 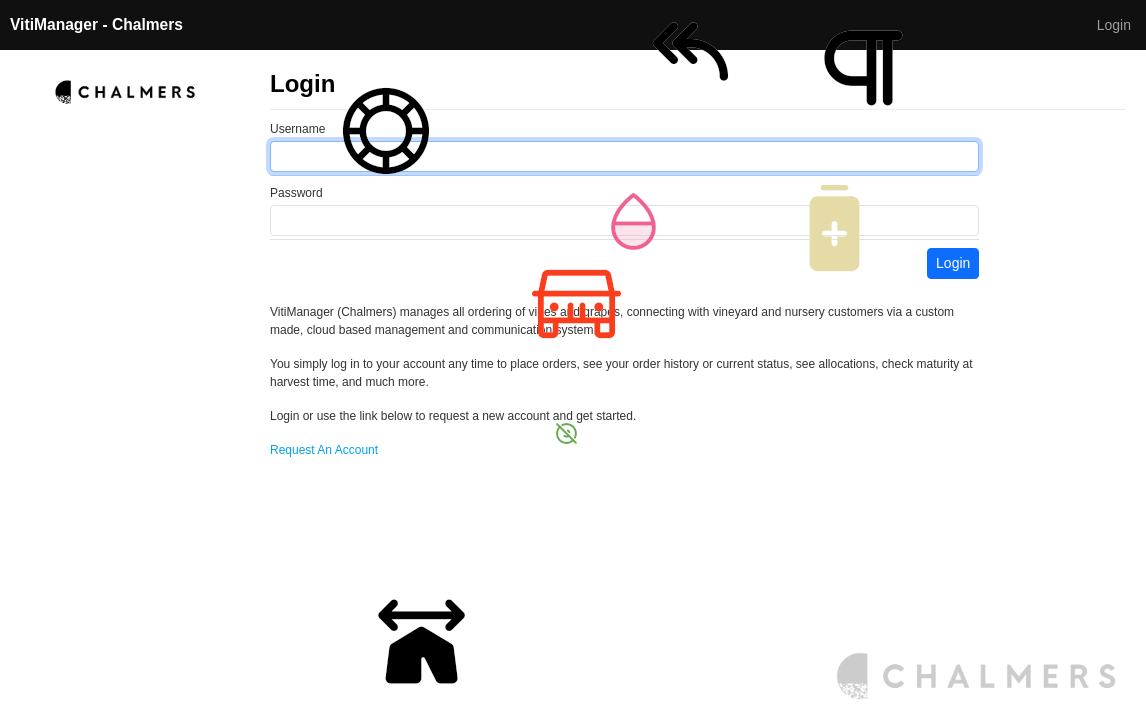 I want to click on adjust humidity or moisture level, so click(x=633, y=223).